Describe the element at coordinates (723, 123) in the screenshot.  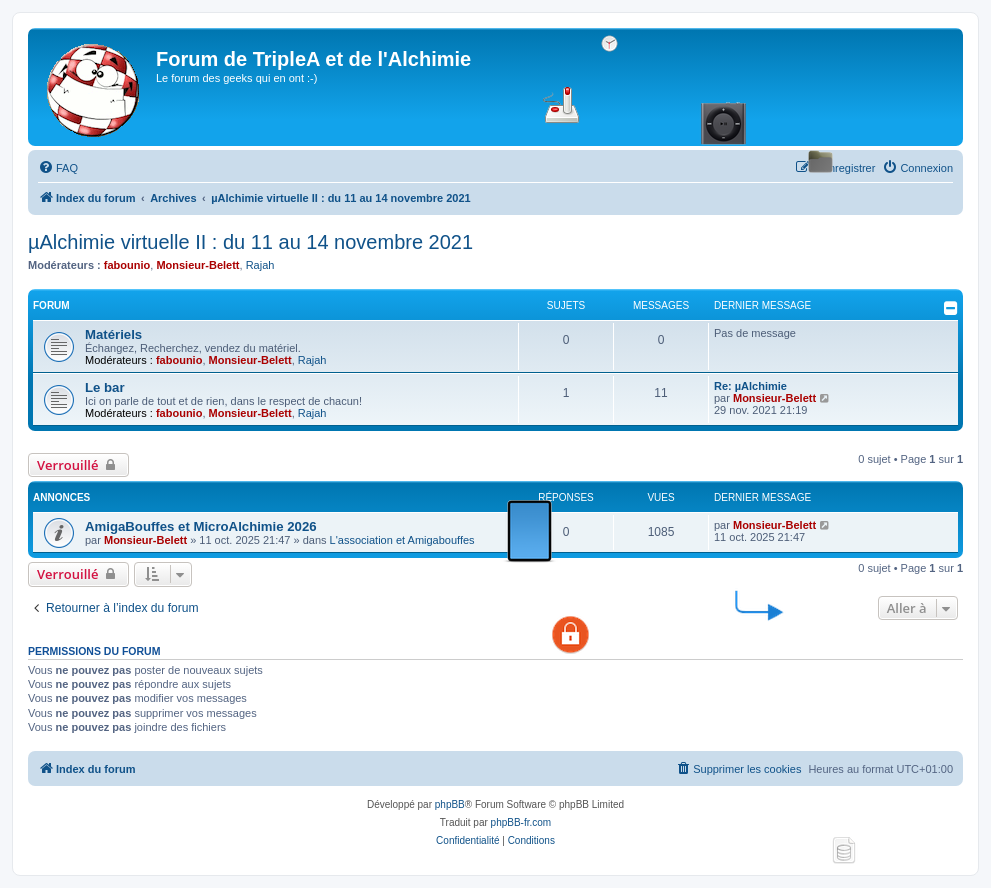
I see `manage your connected iPod shuffle device` at that location.